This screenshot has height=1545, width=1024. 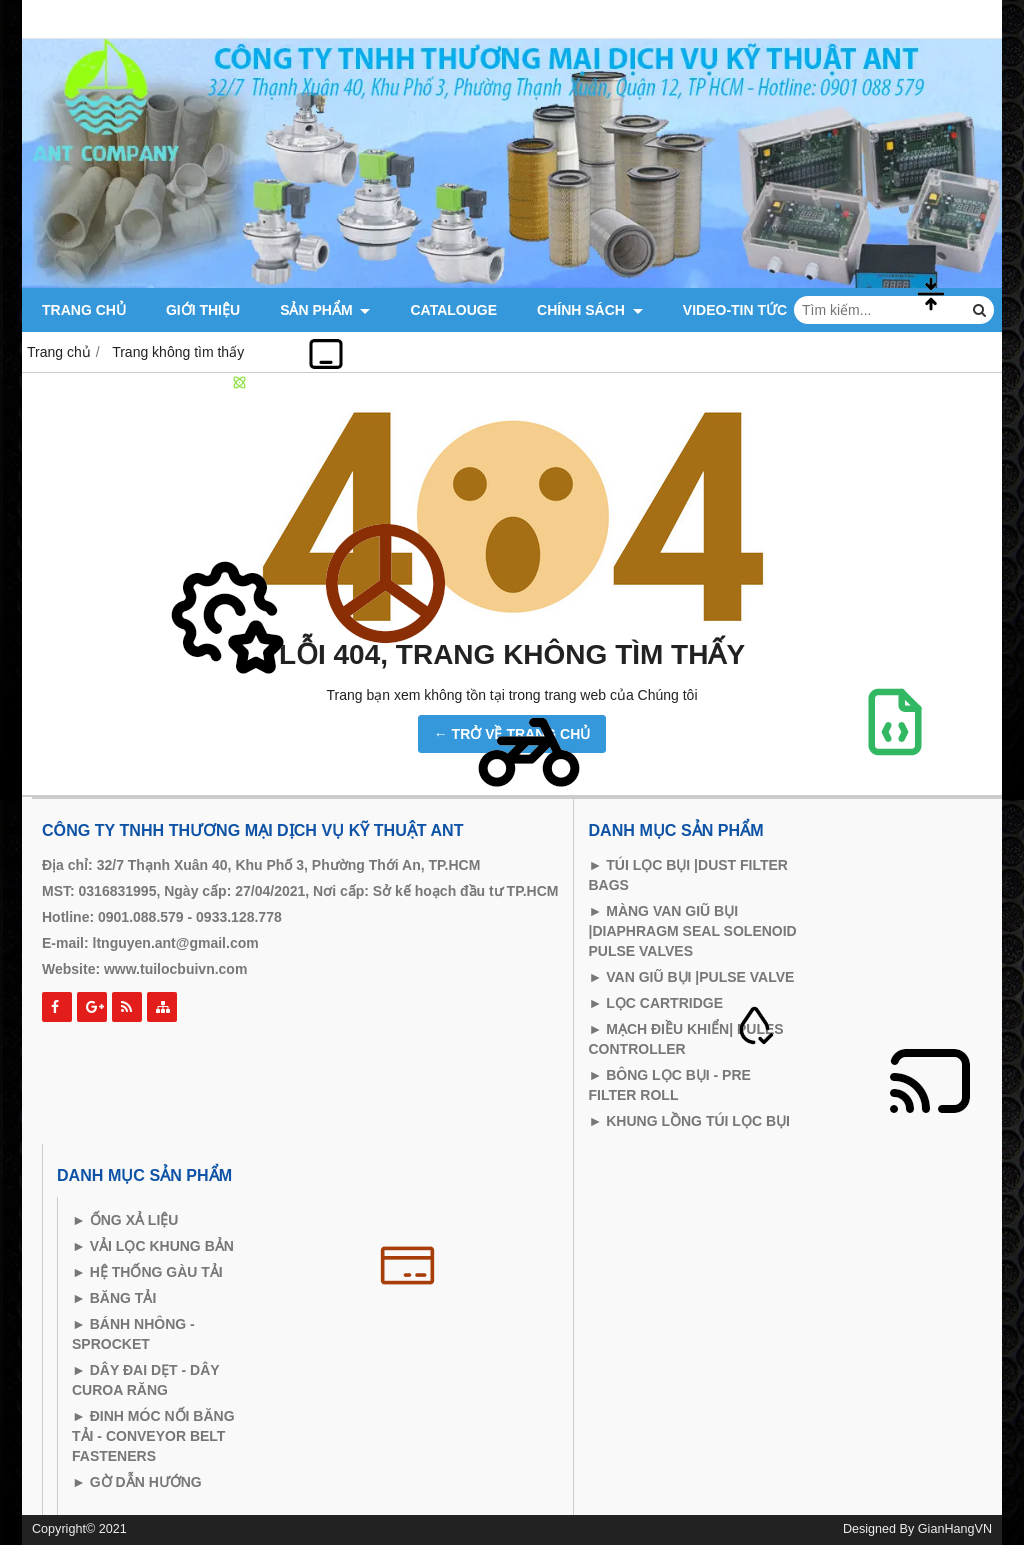 What do you see at coordinates (239, 382) in the screenshot?
I see `access science or chemistry tools` at bounding box center [239, 382].